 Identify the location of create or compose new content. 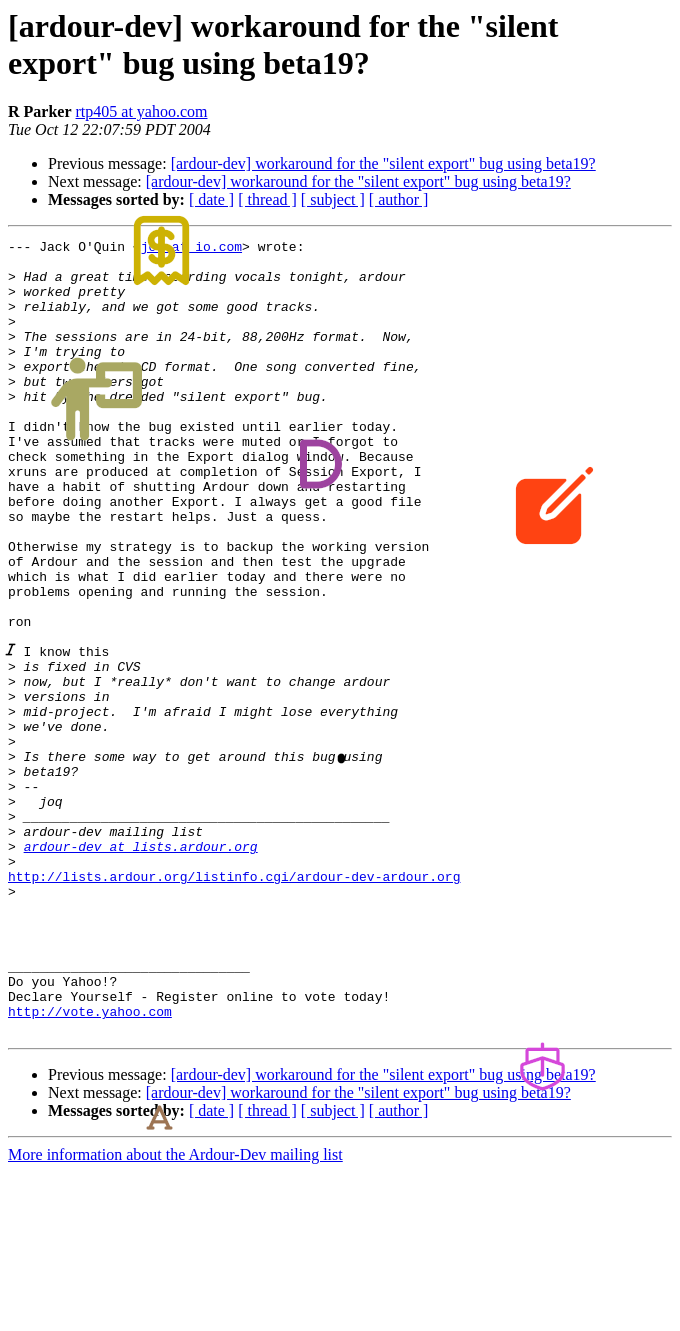
(554, 505).